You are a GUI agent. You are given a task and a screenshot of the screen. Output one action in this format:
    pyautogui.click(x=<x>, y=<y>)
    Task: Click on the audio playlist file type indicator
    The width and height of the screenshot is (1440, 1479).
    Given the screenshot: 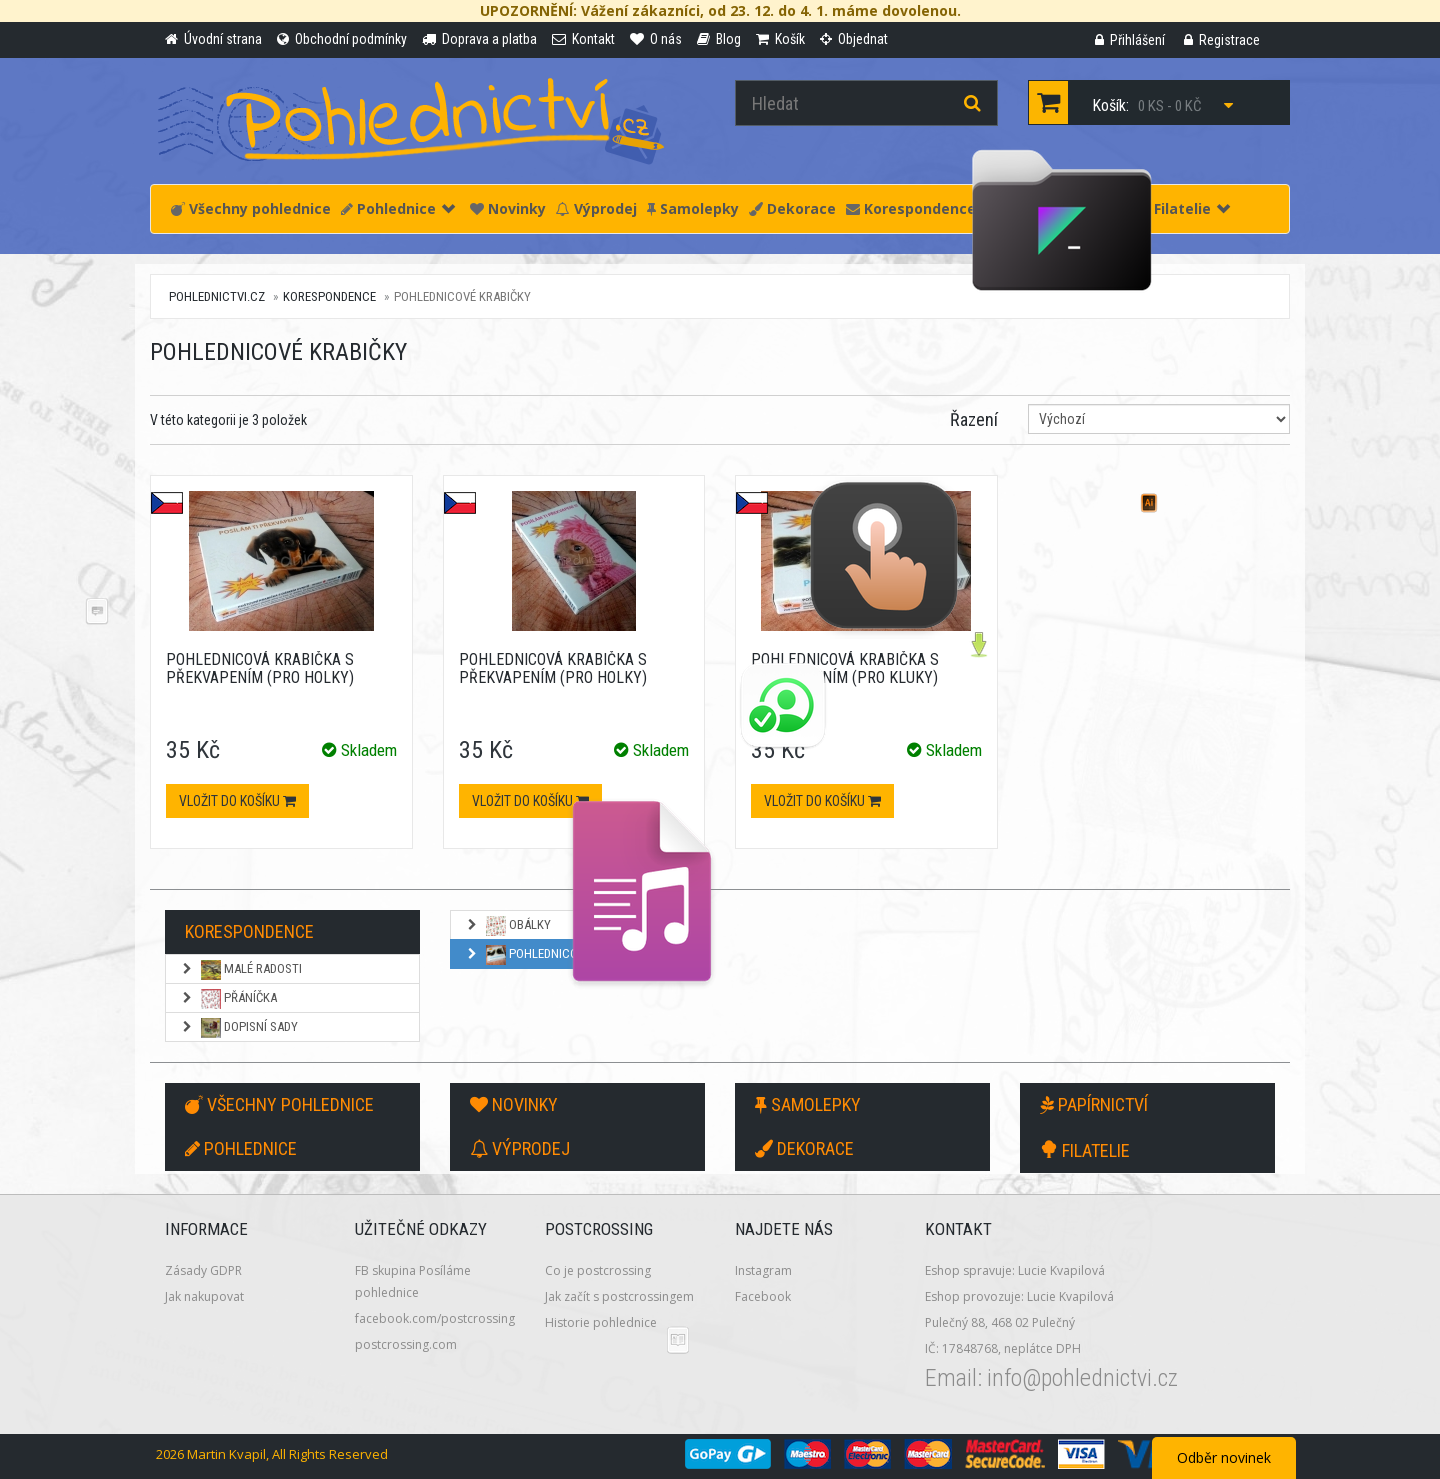 What is the action you would take?
    pyautogui.click(x=642, y=891)
    